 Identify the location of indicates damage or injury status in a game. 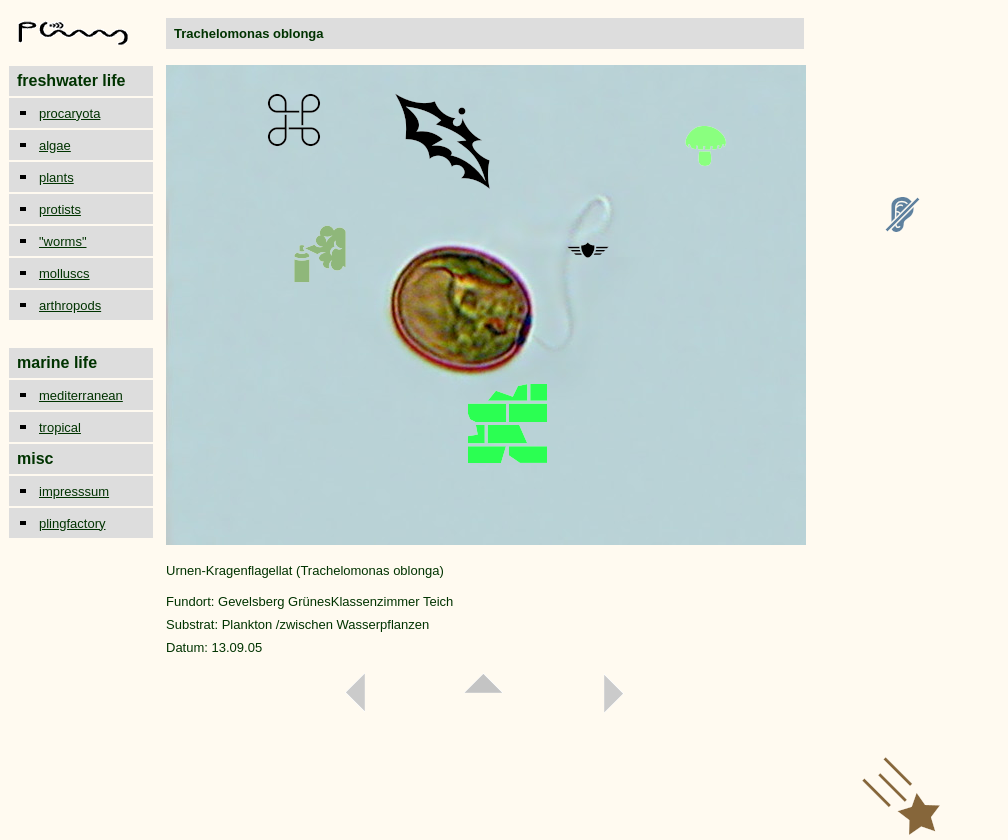
(442, 141).